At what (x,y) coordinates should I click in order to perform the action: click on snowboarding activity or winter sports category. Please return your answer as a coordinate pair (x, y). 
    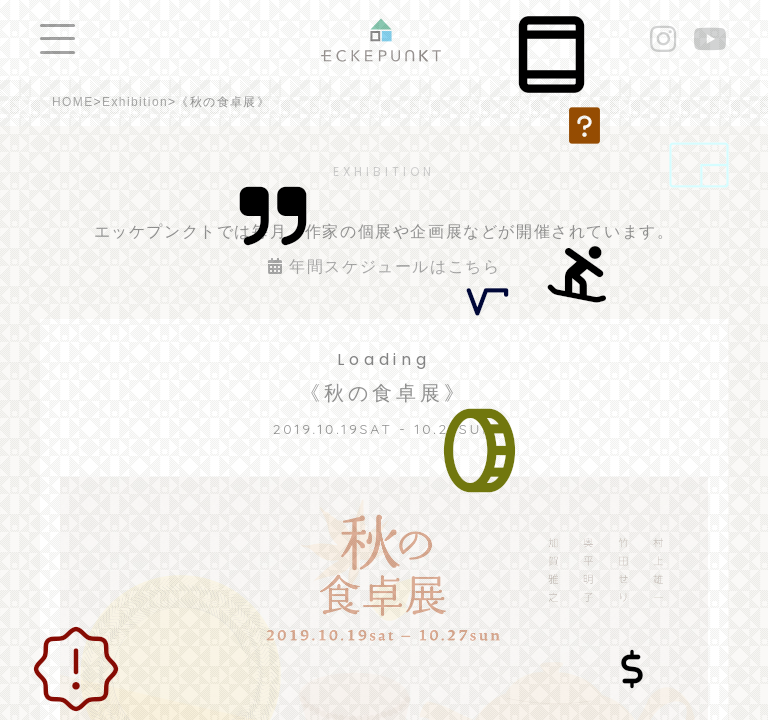
    Looking at the image, I should click on (579, 273).